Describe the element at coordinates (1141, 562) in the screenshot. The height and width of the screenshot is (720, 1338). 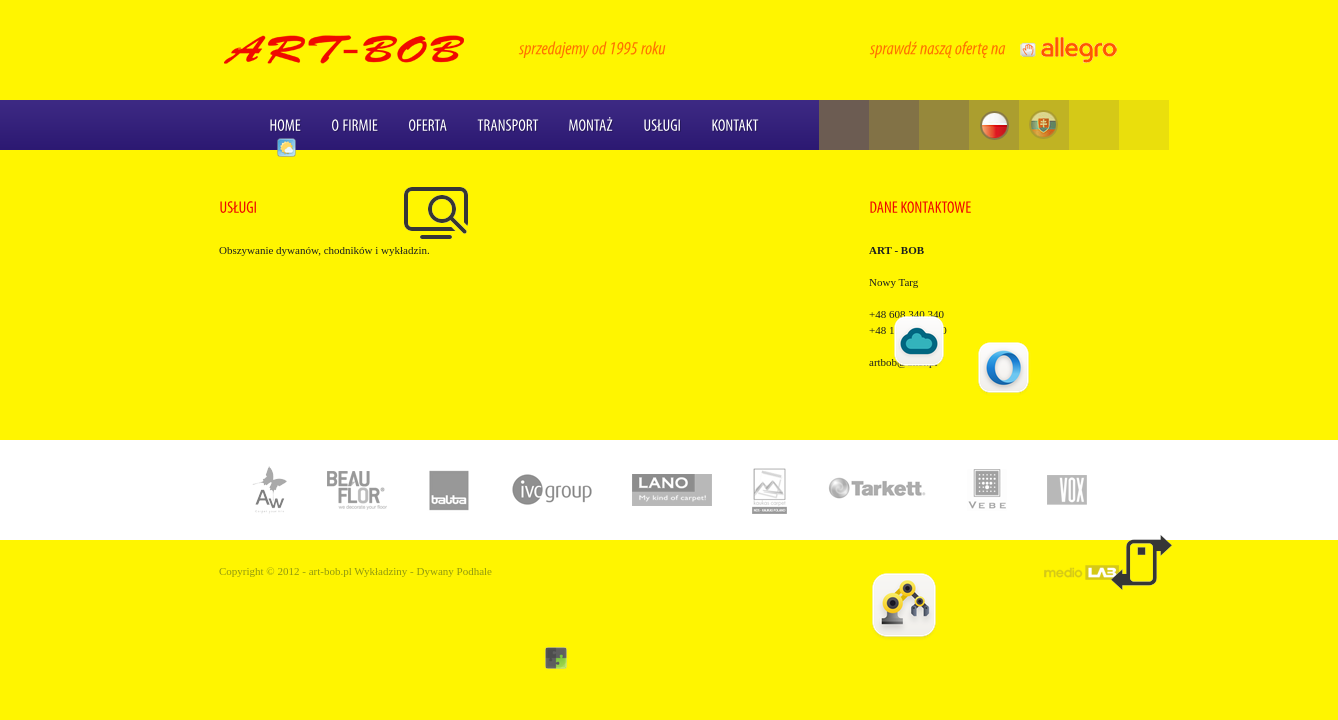
I see `configure network proxy settings` at that location.